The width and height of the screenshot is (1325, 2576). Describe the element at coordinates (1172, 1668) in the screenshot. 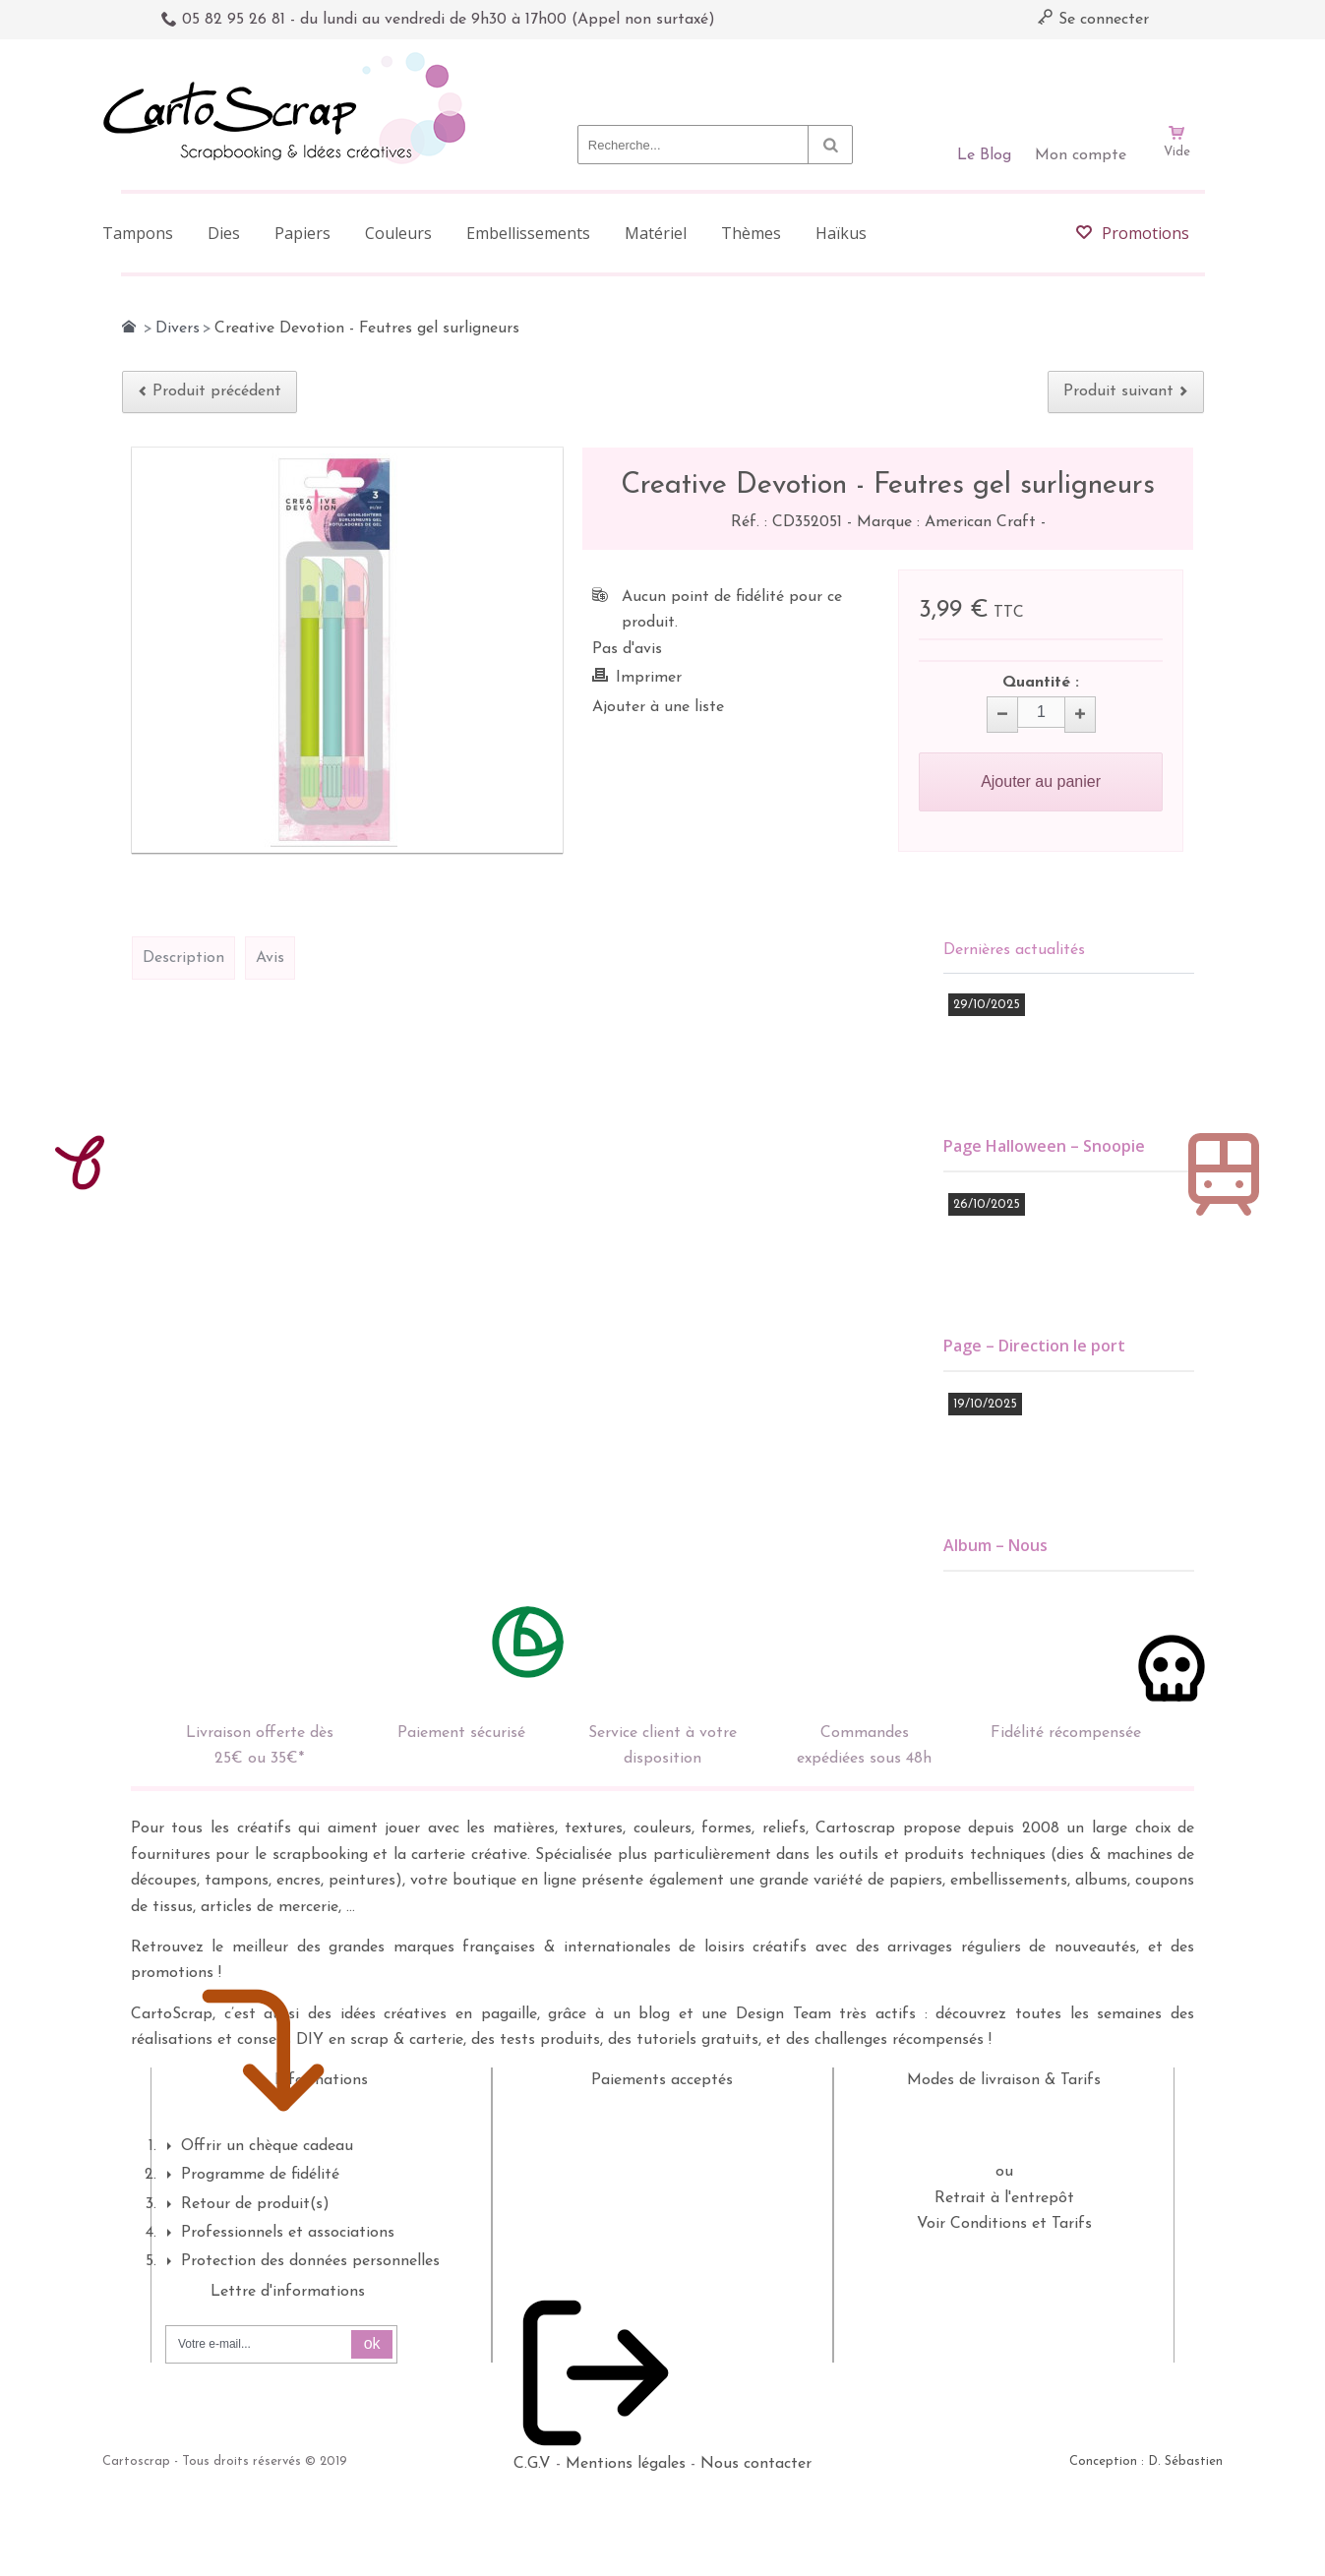

I see `indicates dangerous or harmful content` at that location.